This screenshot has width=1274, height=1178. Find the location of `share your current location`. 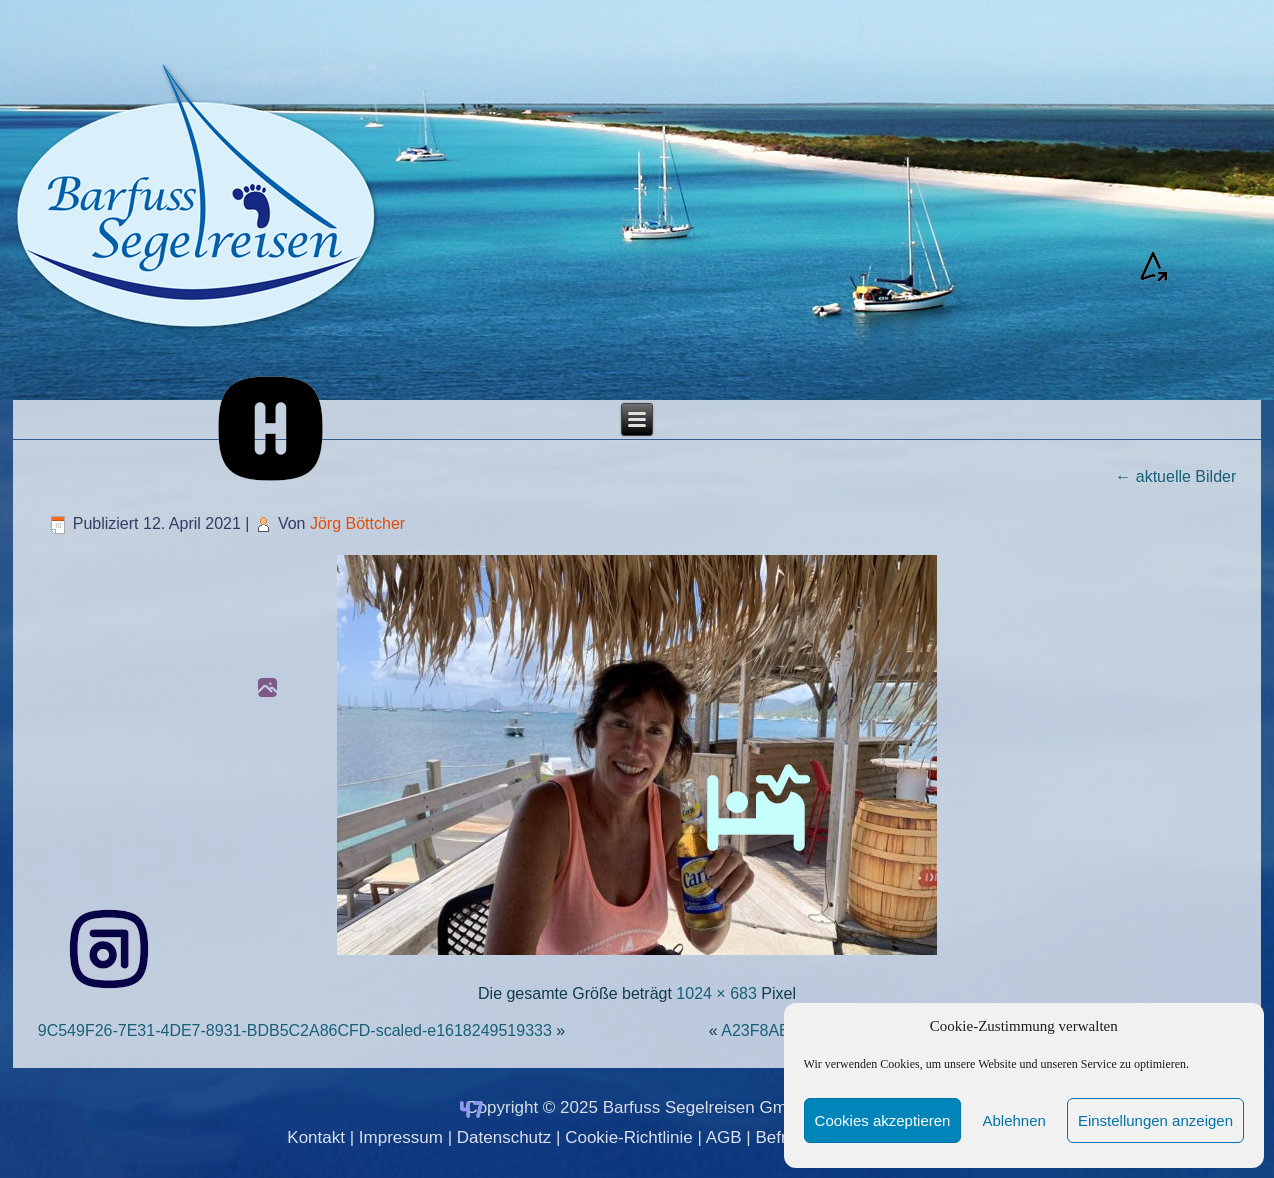

share your current location is located at coordinates (1153, 266).